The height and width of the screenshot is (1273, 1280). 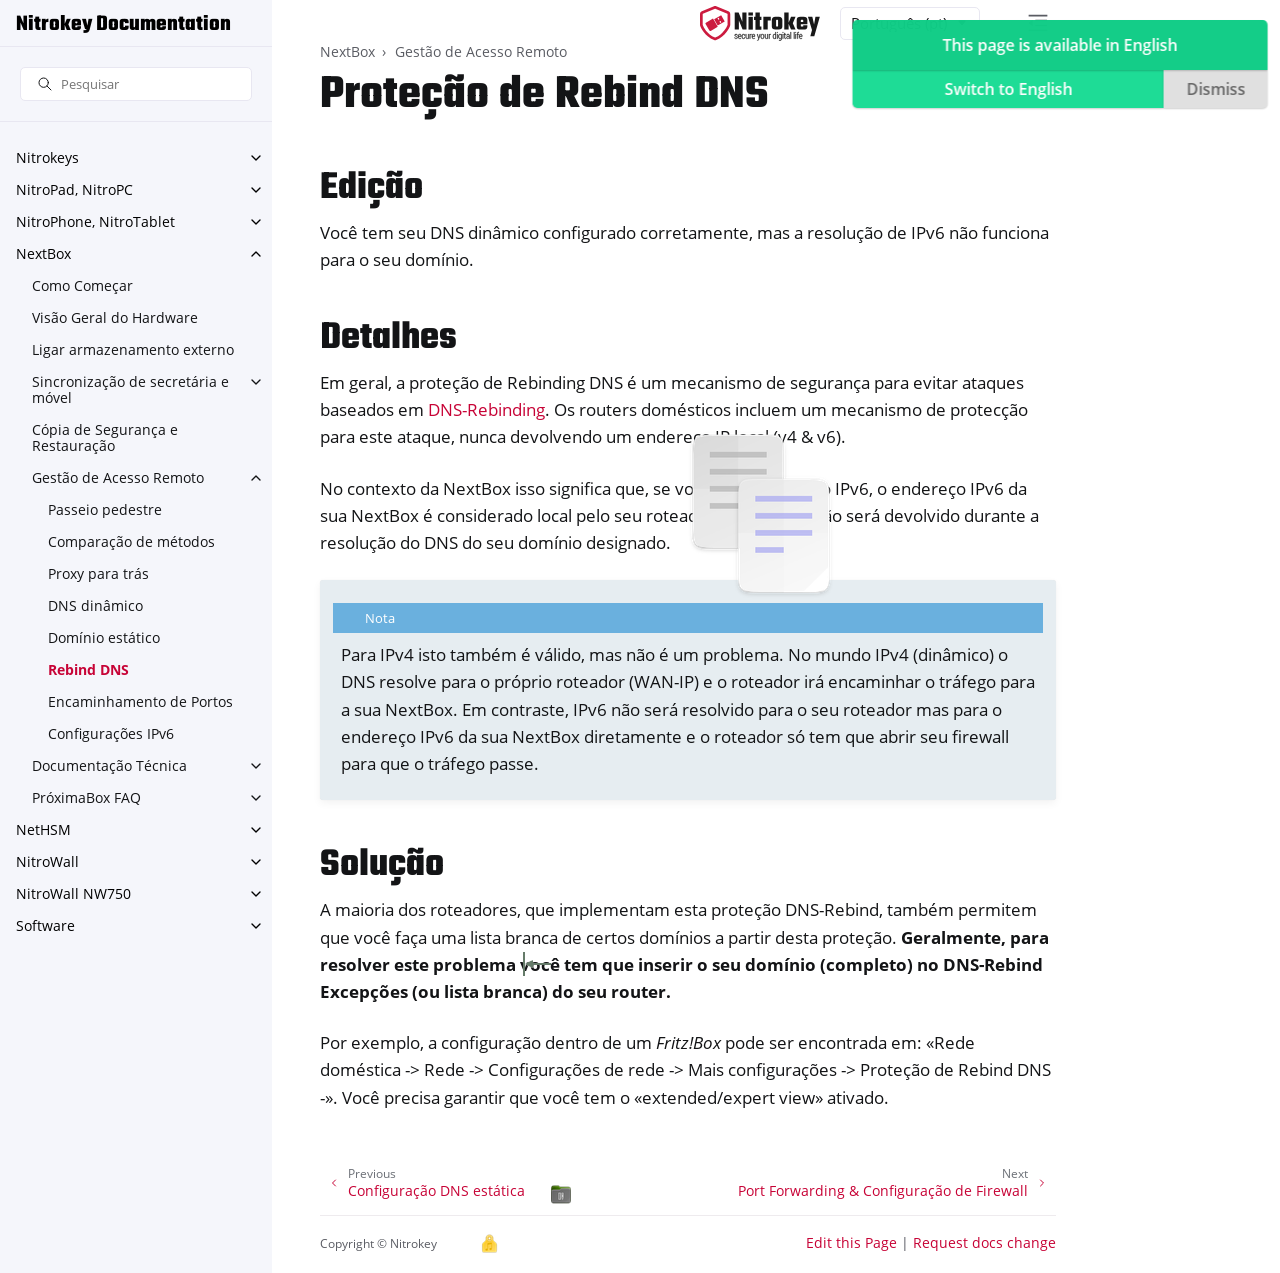 What do you see at coordinates (761, 513) in the screenshot?
I see `copy selected content to clipboard` at bounding box center [761, 513].